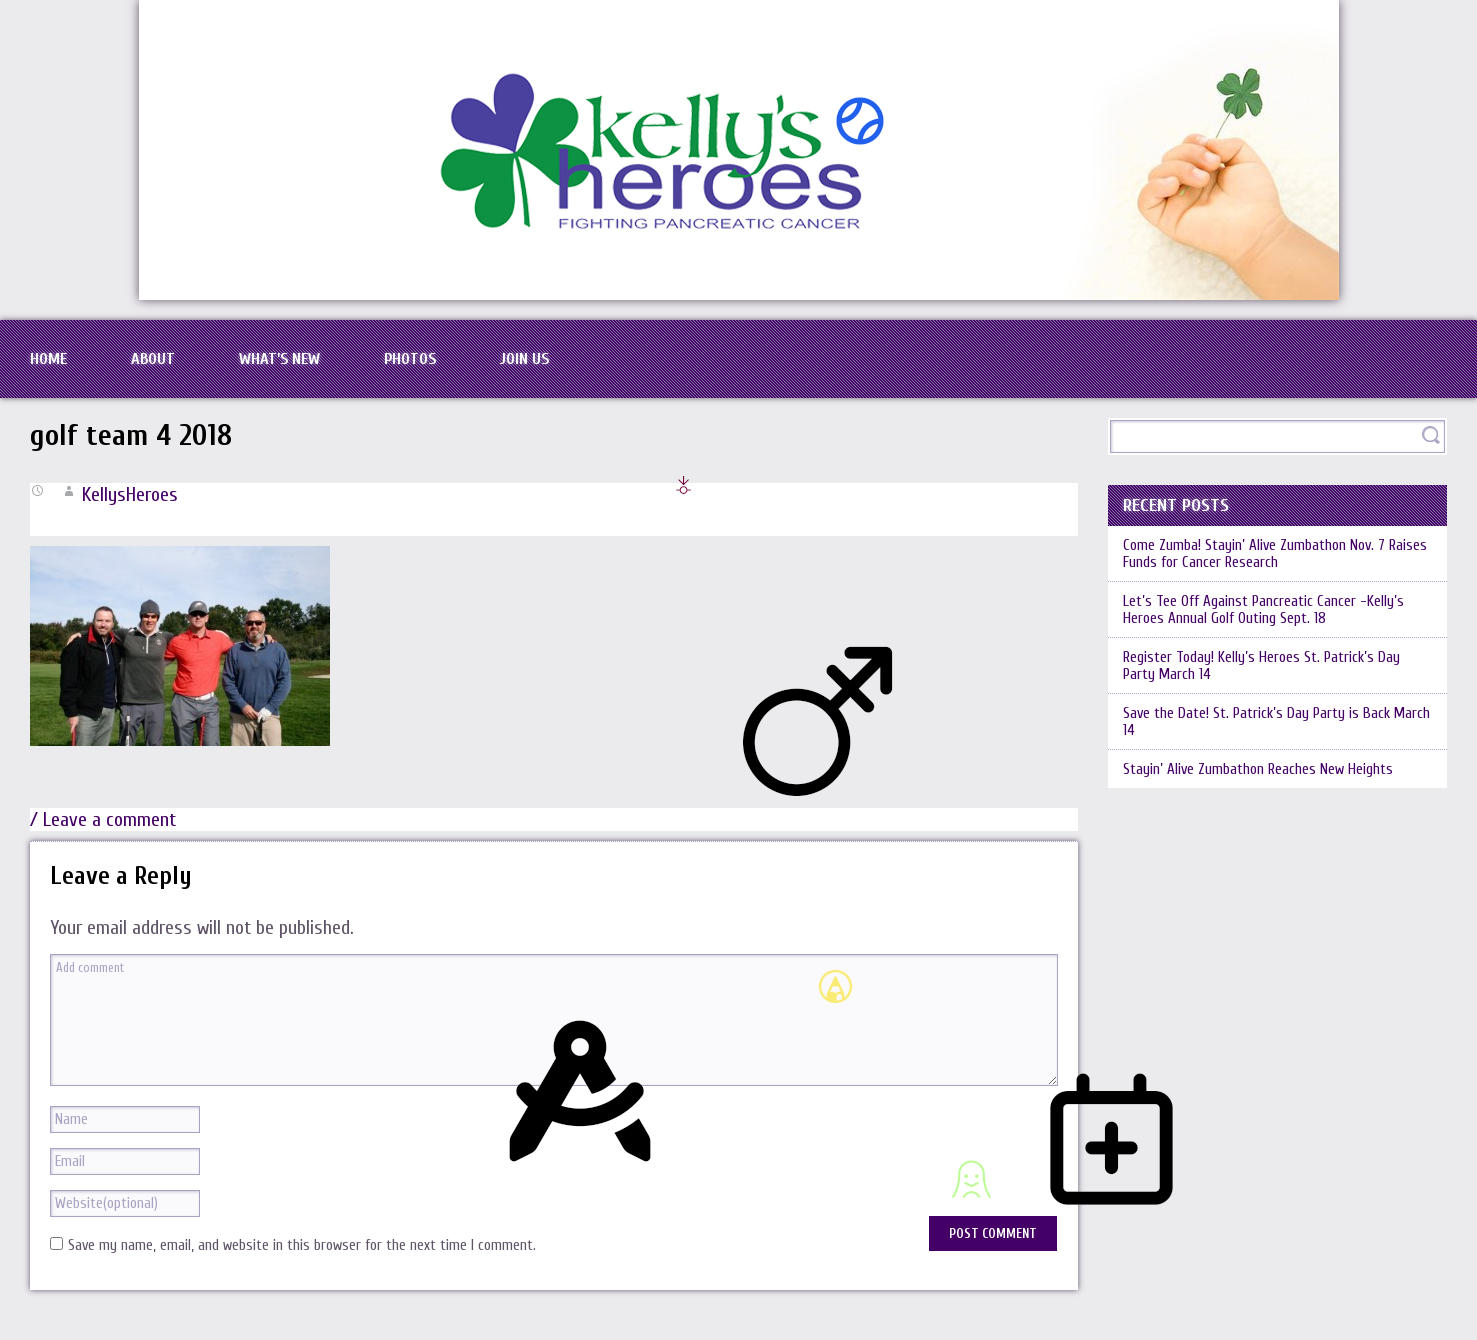 This screenshot has height=1340, width=1477. Describe the element at coordinates (683, 485) in the screenshot. I see `pull changes from a remote repository` at that location.